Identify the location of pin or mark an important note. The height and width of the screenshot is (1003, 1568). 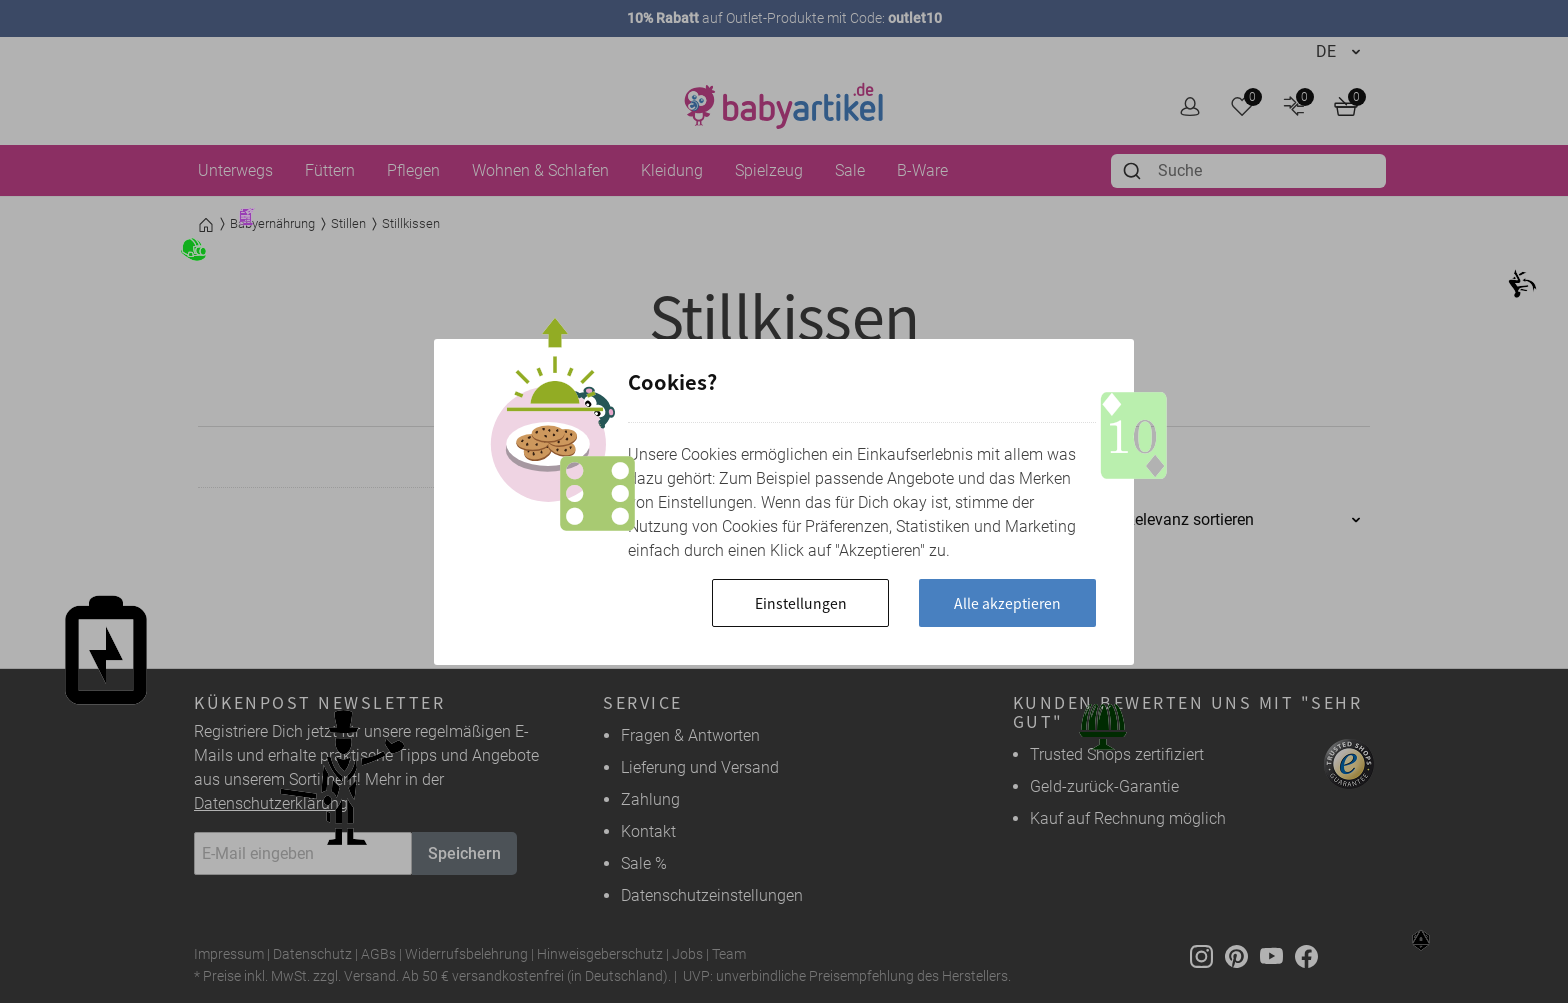
(246, 216).